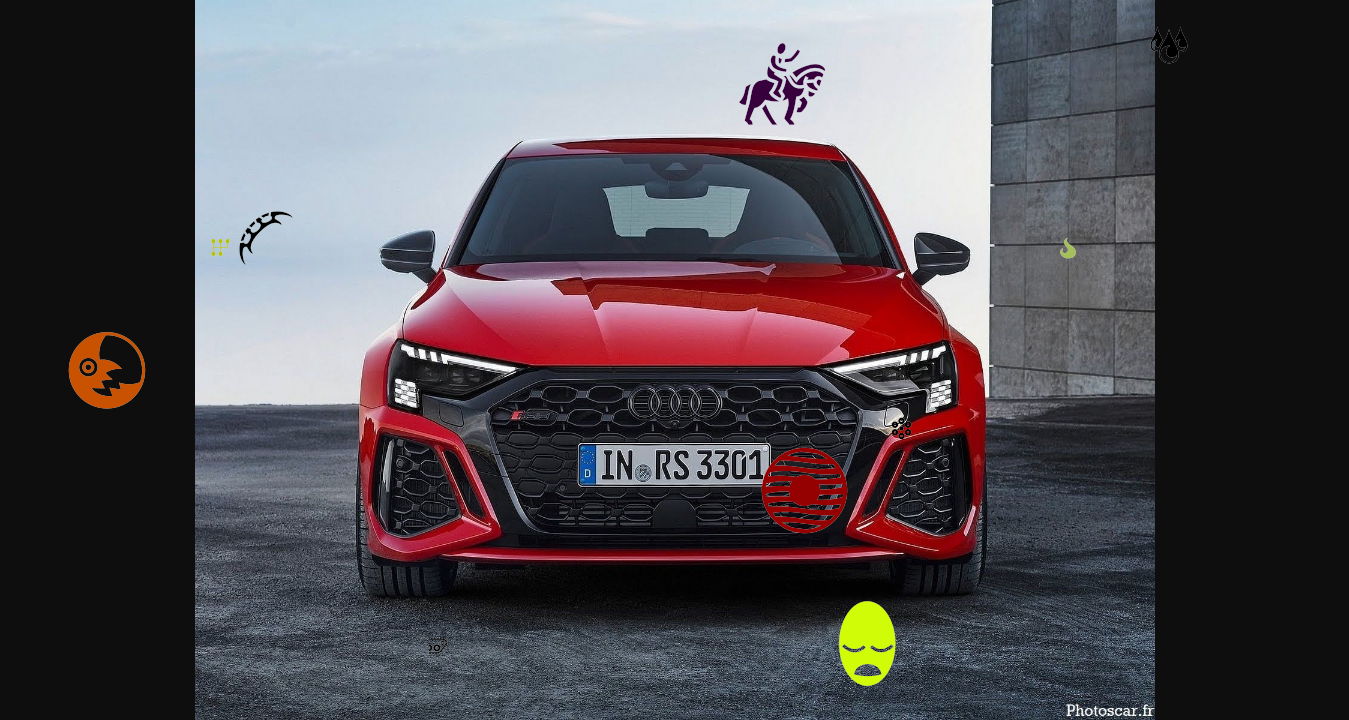  I want to click on indicates a sleepy or drowsy character state, so click(868, 643).